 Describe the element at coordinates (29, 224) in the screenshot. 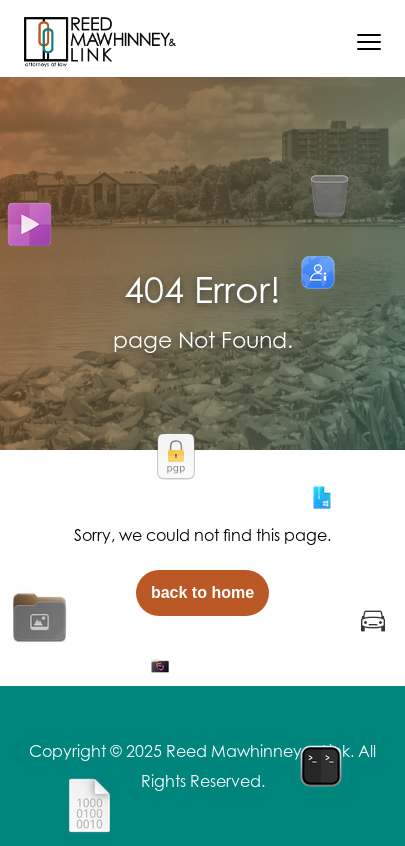

I see `access audio and video codec settings` at that location.